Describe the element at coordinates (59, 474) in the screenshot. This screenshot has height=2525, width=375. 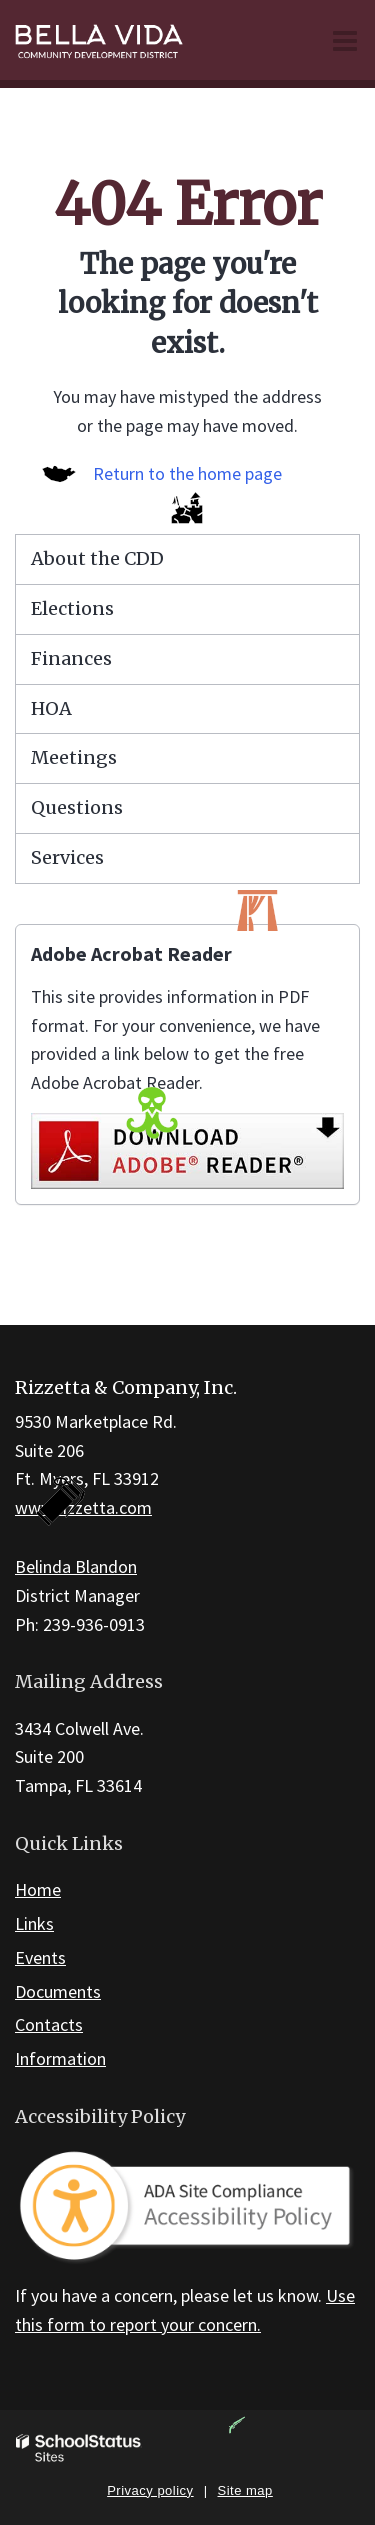
I see `select mongolia as your country or region` at that location.